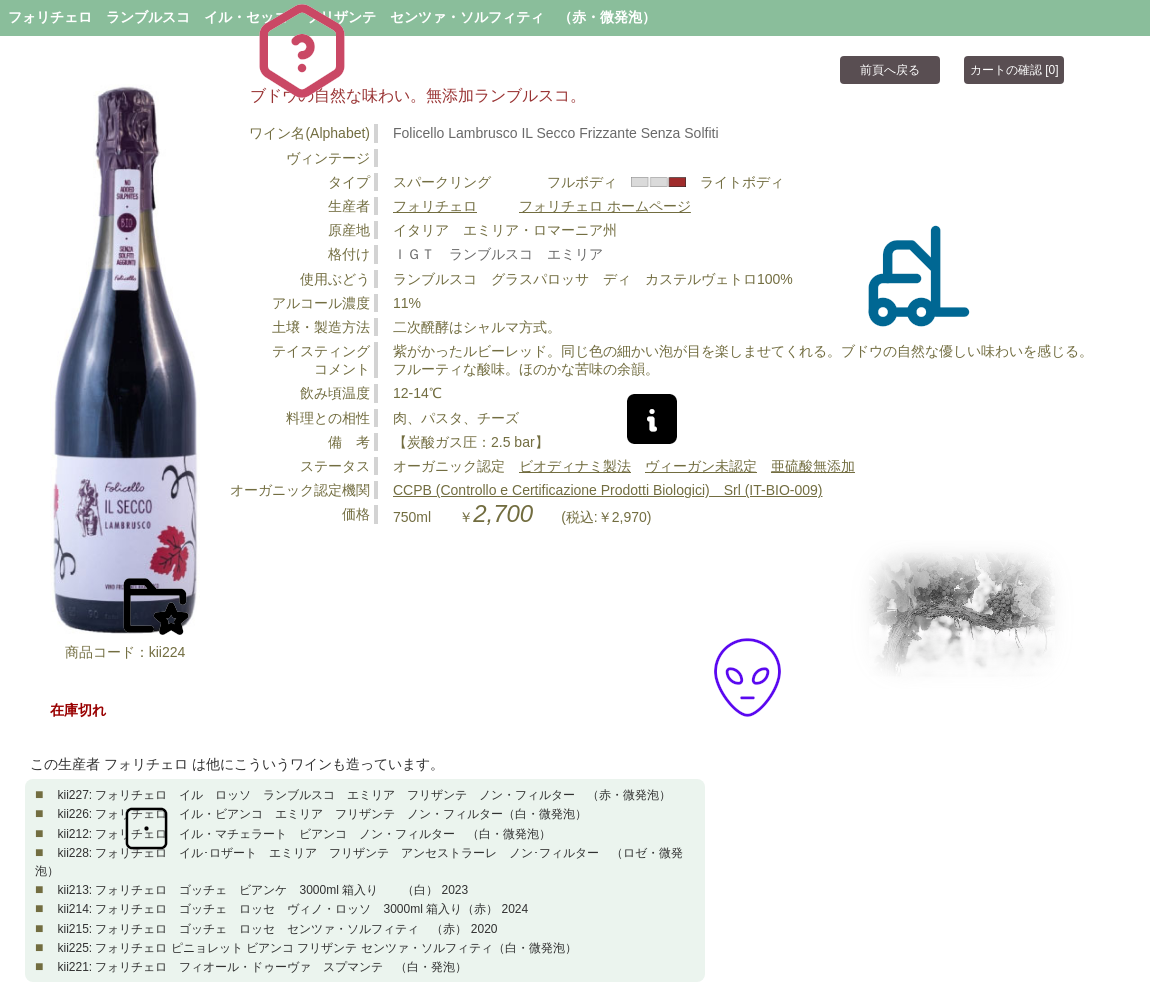 The height and width of the screenshot is (982, 1150). Describe the element at coordinates (916, 278) in the screenshot. I see `access warehouse or inventory management` at that location.